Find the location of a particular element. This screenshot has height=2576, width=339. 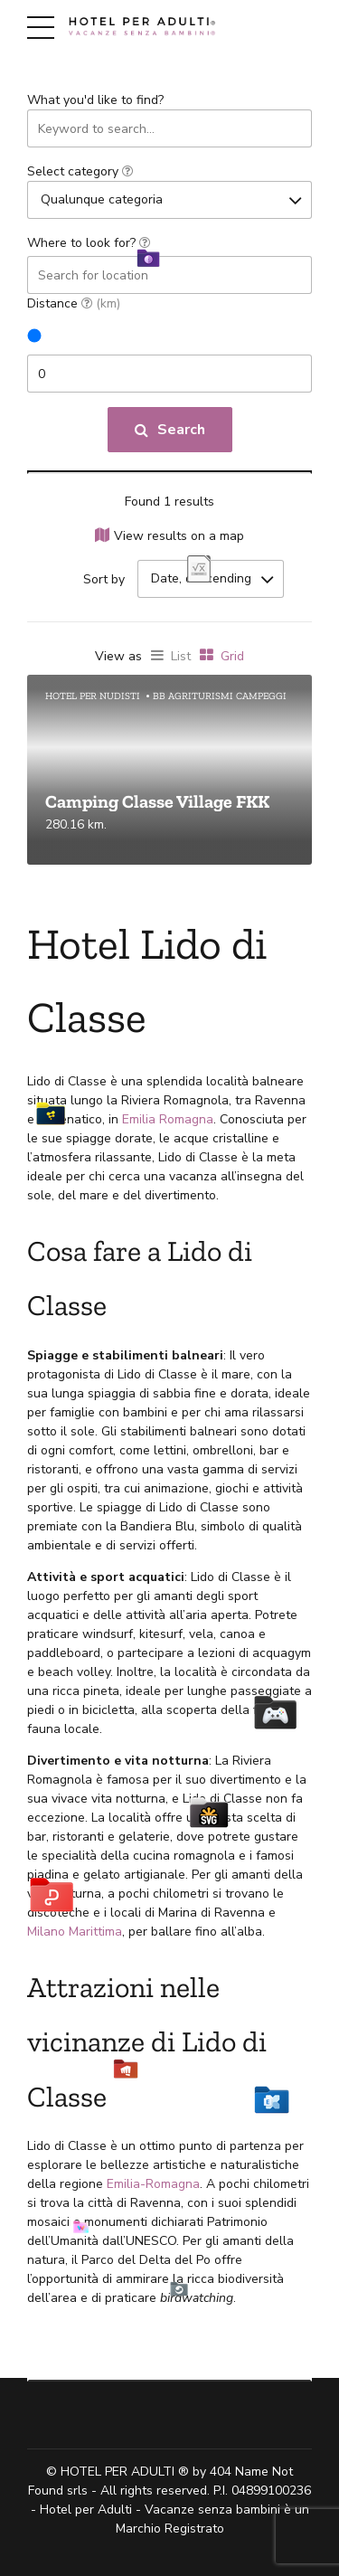

open microsoft games folder is located at coordinates (275, 1713).